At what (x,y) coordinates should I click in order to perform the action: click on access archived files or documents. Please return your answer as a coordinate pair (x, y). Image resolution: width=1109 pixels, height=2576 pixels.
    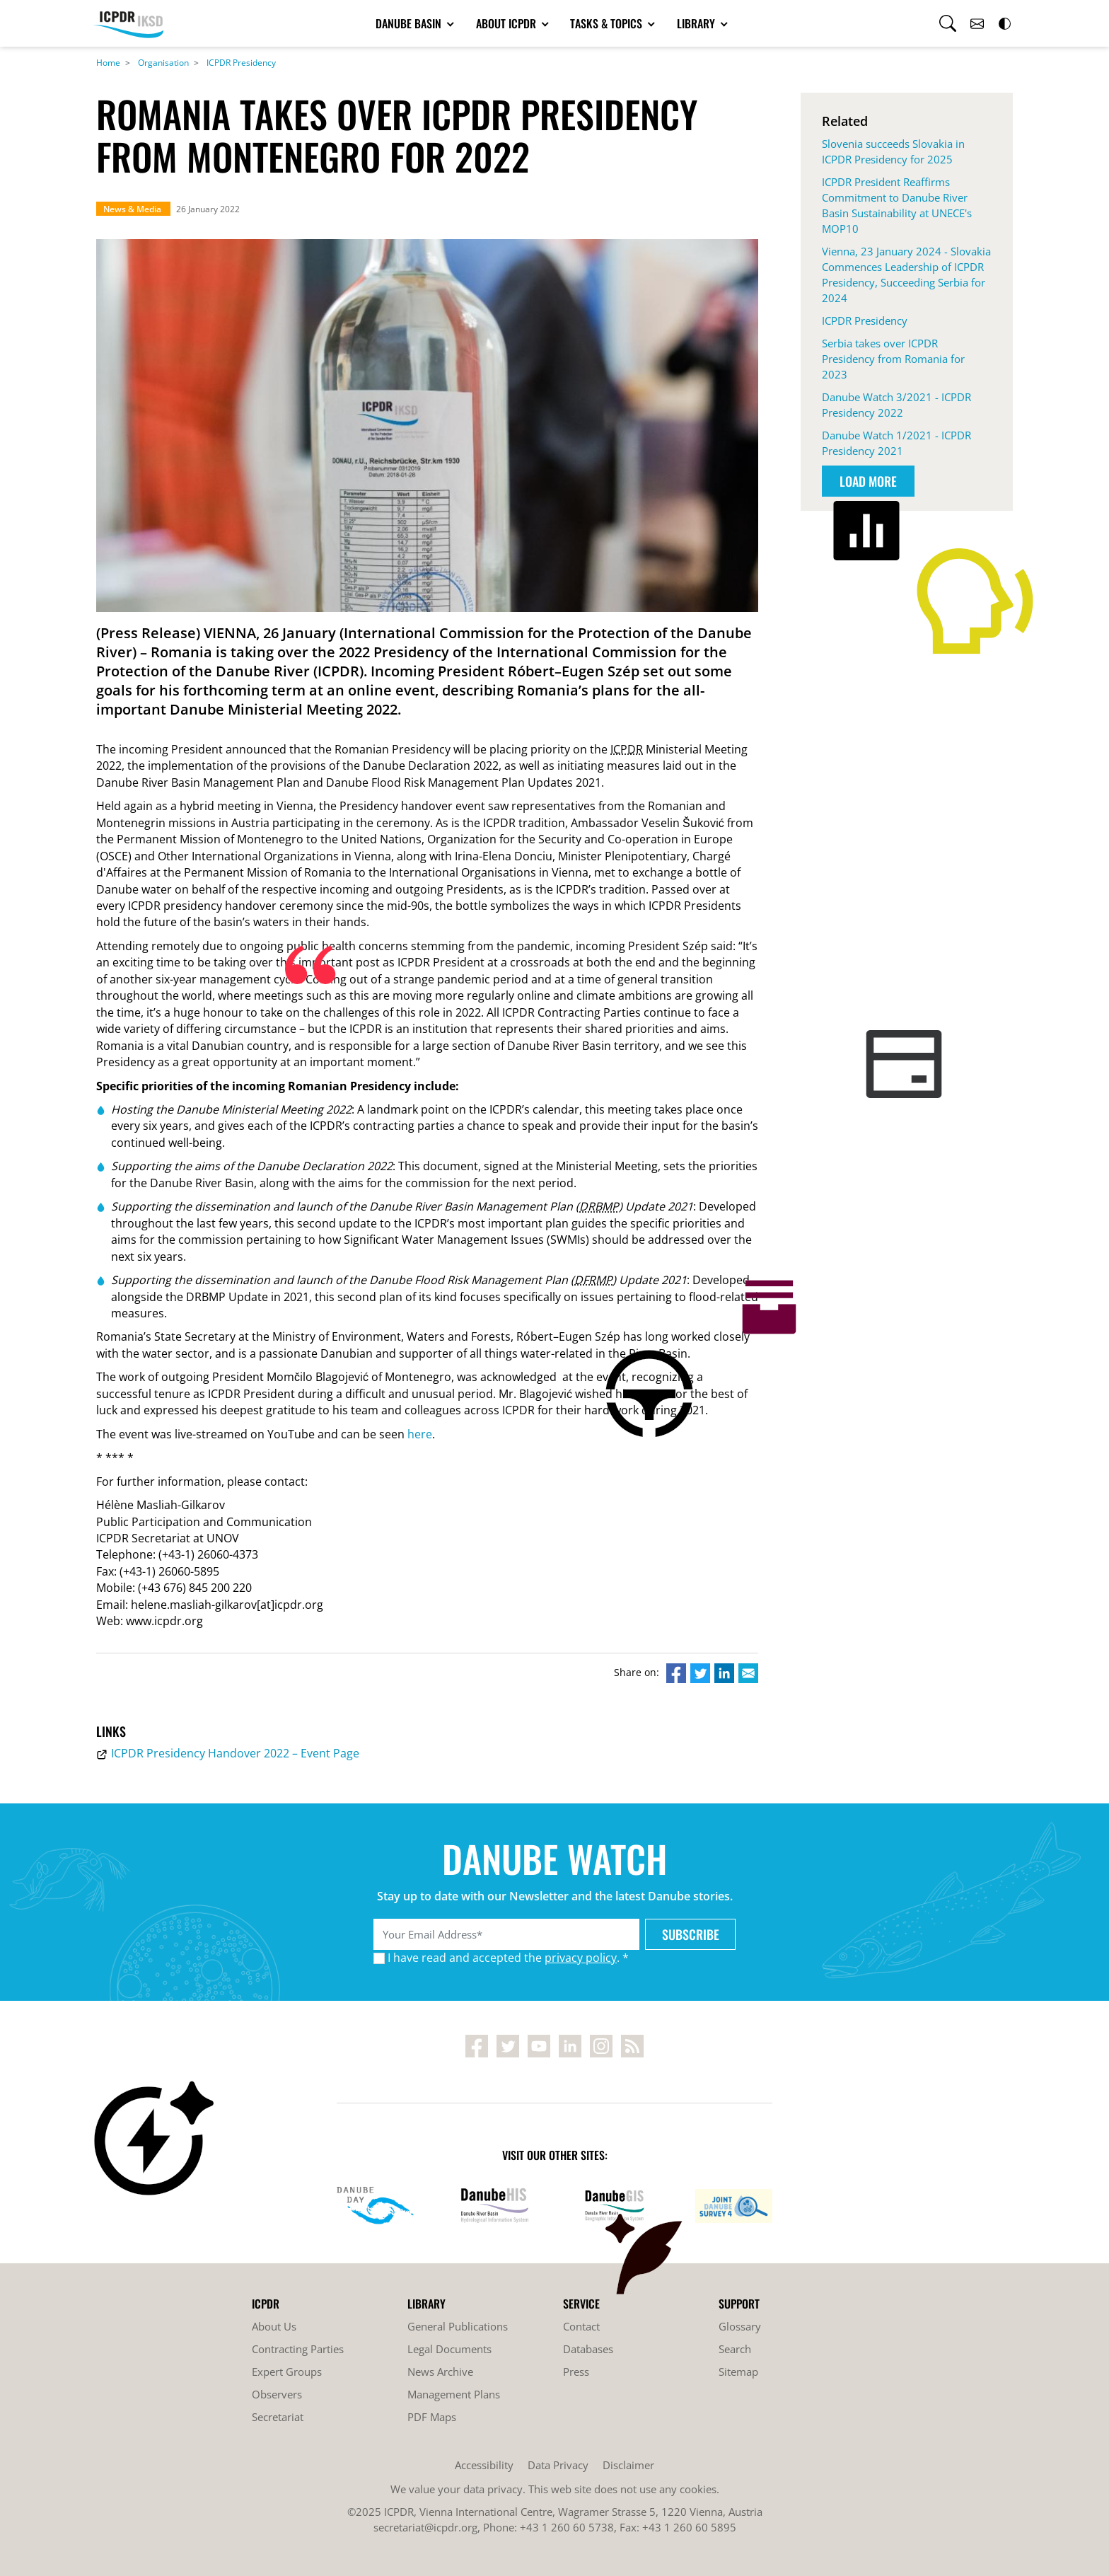
    Looking at the image, I should click on (769, 1307).